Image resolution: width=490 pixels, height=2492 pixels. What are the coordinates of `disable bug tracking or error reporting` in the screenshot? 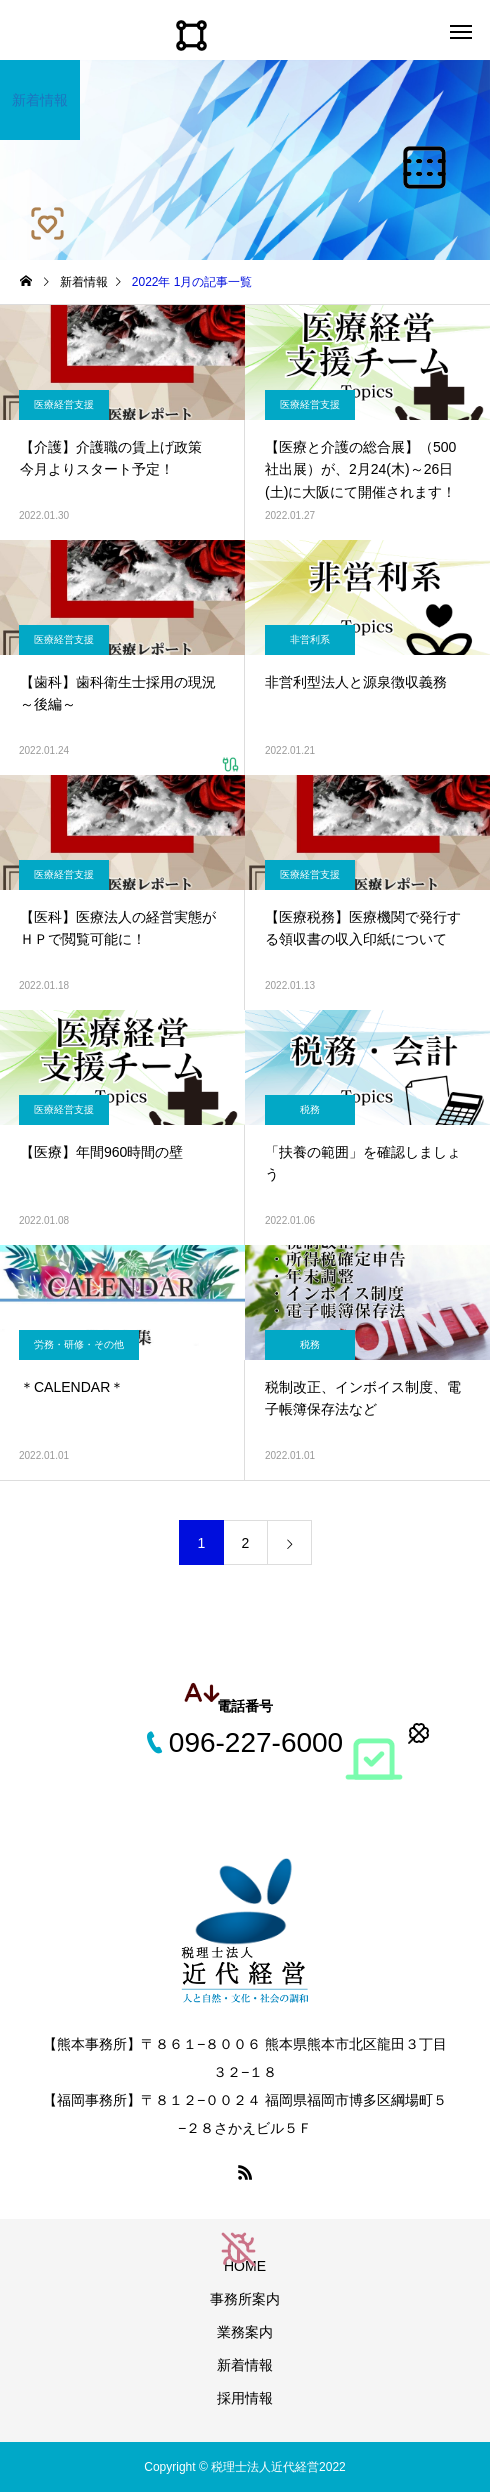 It's located at (238, 2249).